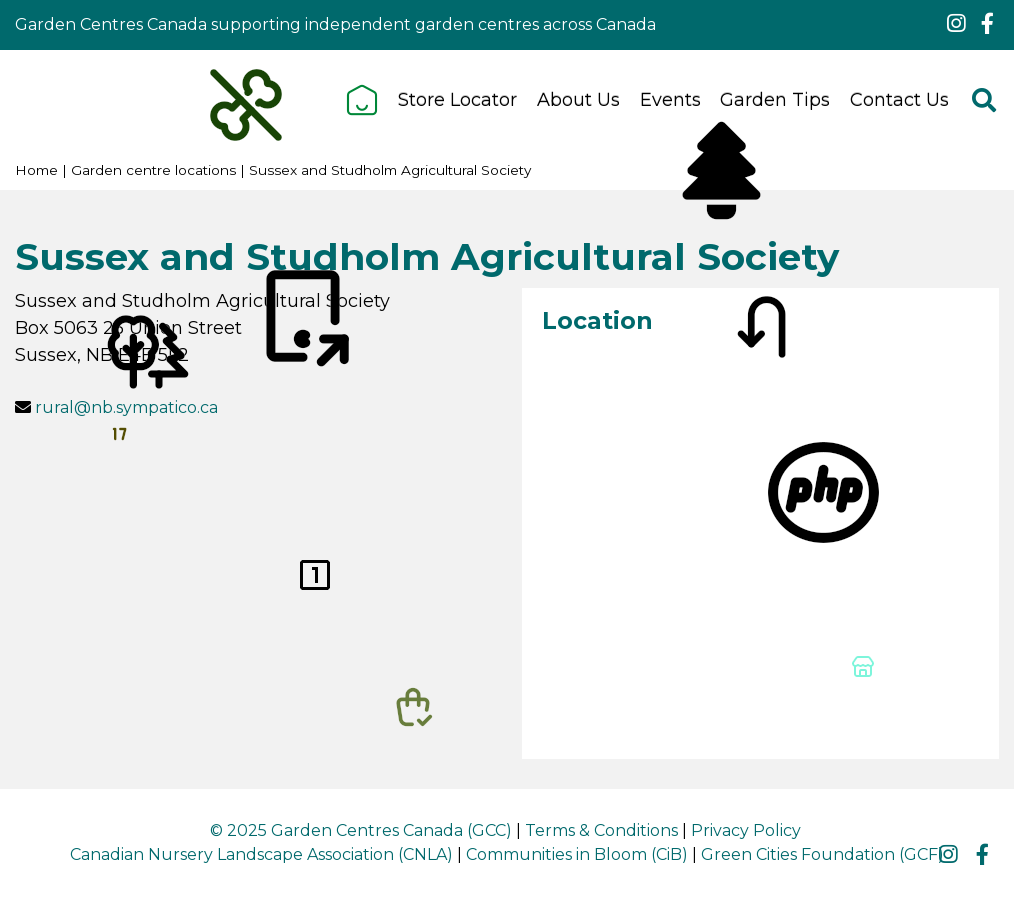  What do you see at coordinates (246, 105) in the screenshot?
I see `no treats available for pet` at bounding box center [246, 105].